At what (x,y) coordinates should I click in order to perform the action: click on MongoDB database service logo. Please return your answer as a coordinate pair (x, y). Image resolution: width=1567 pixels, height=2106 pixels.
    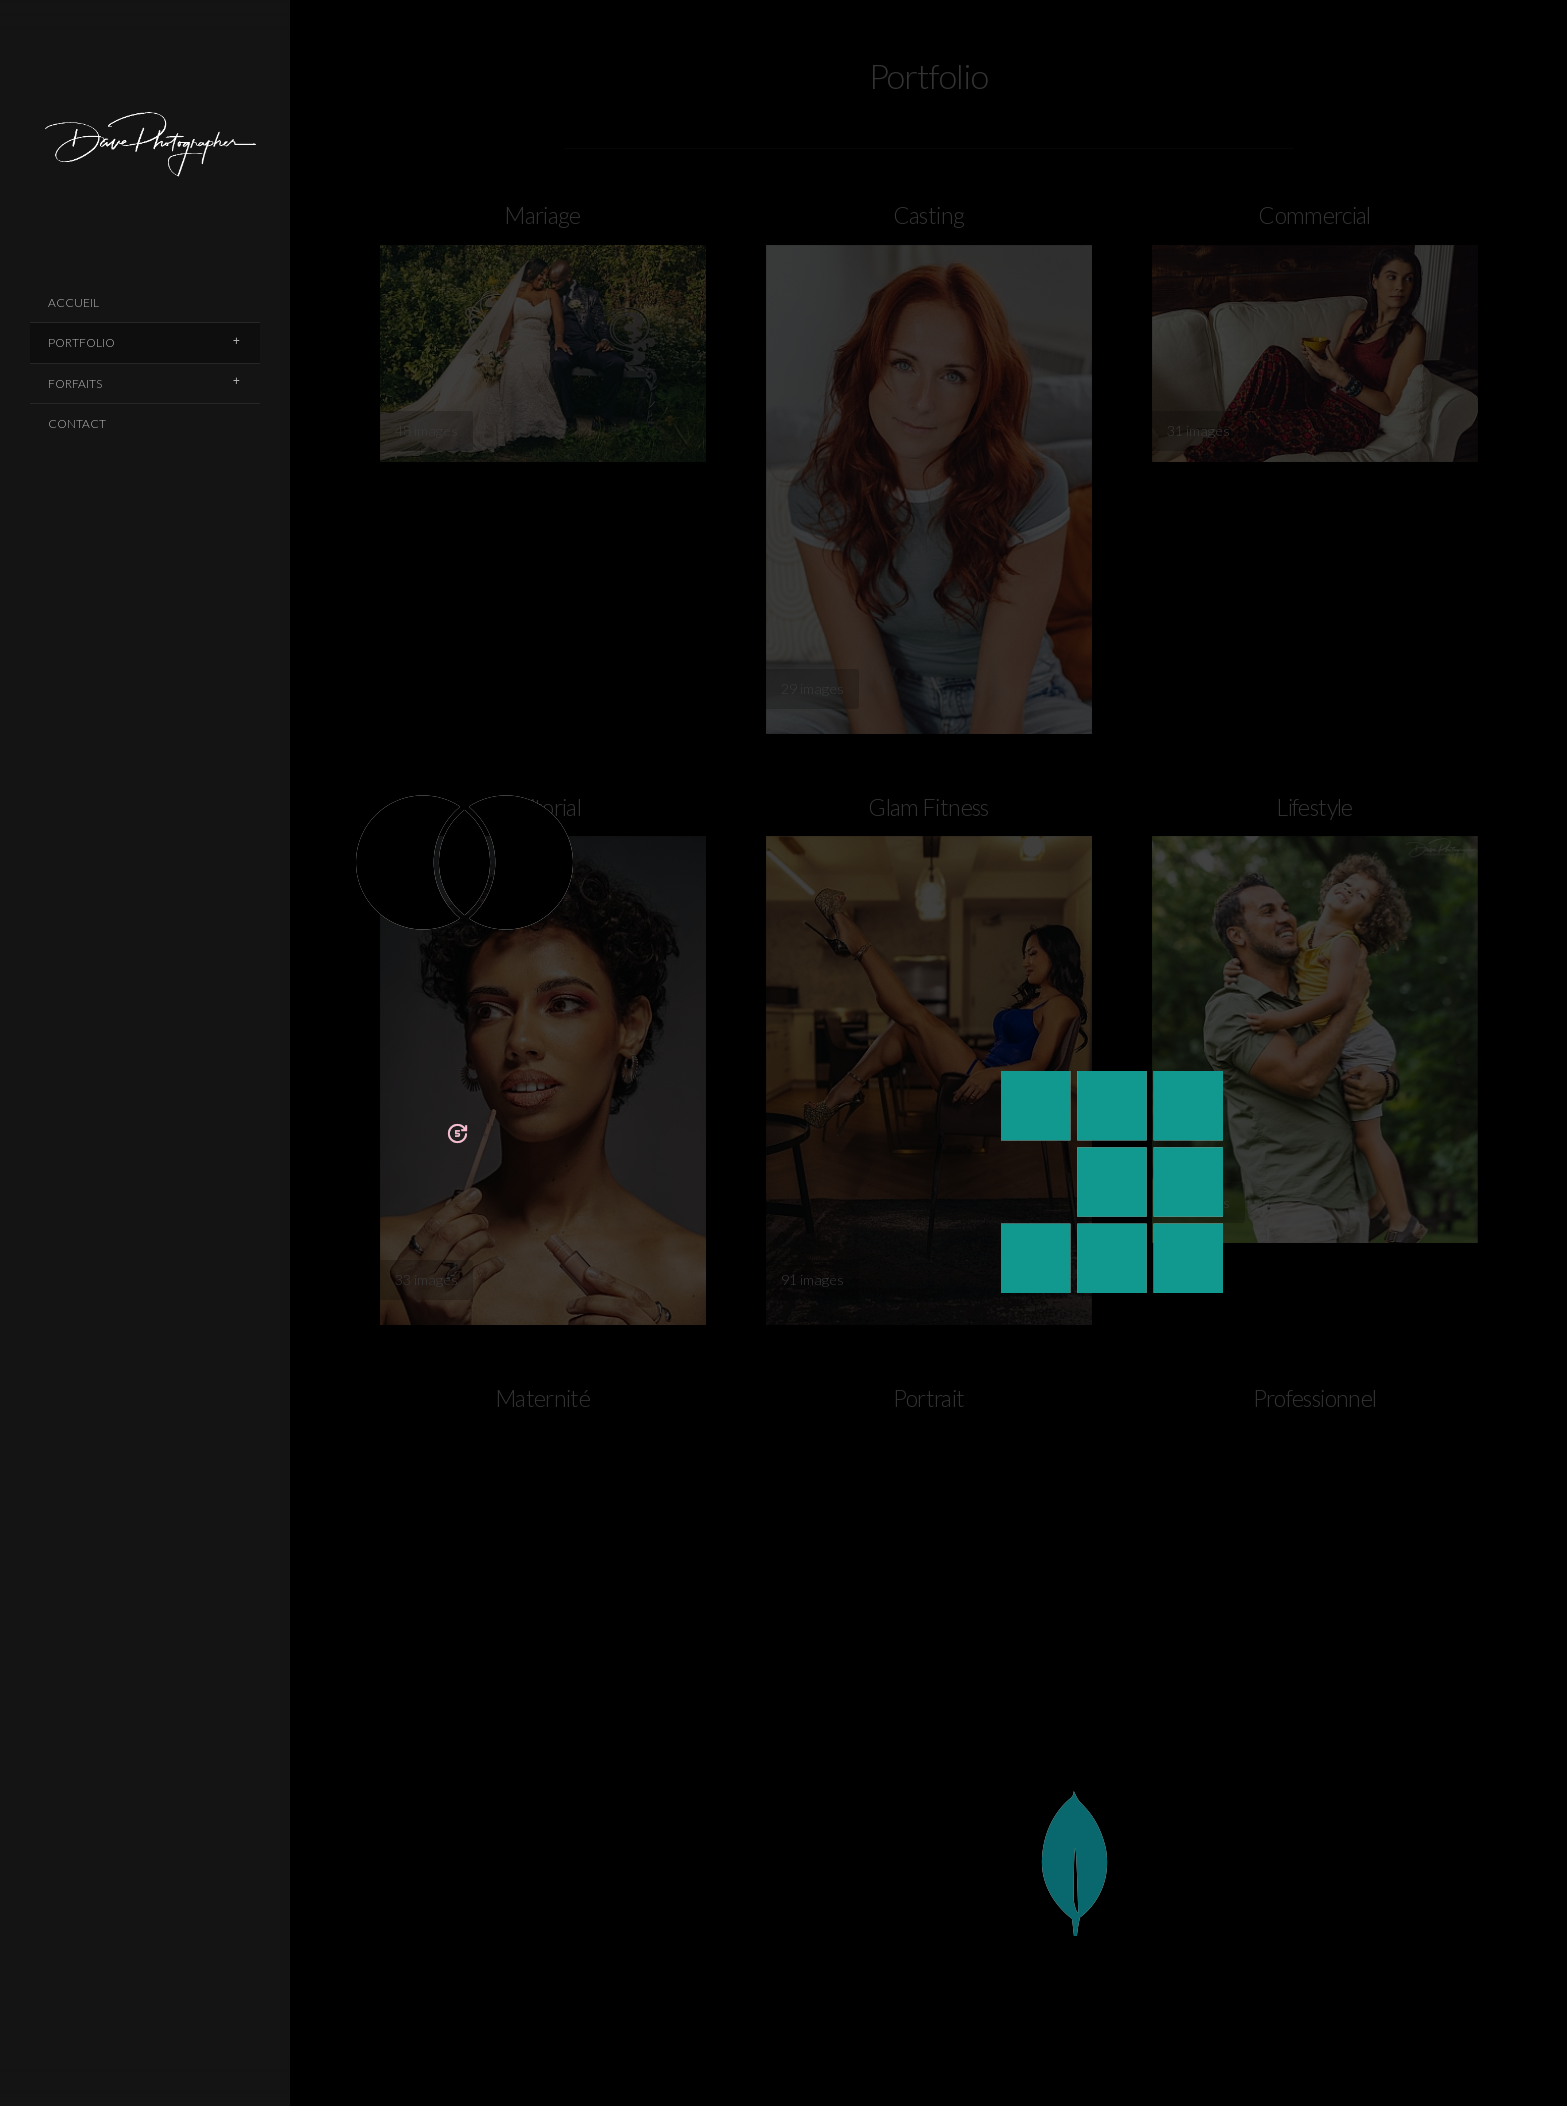
    Looking at the image, I should click on (1074, 1863).